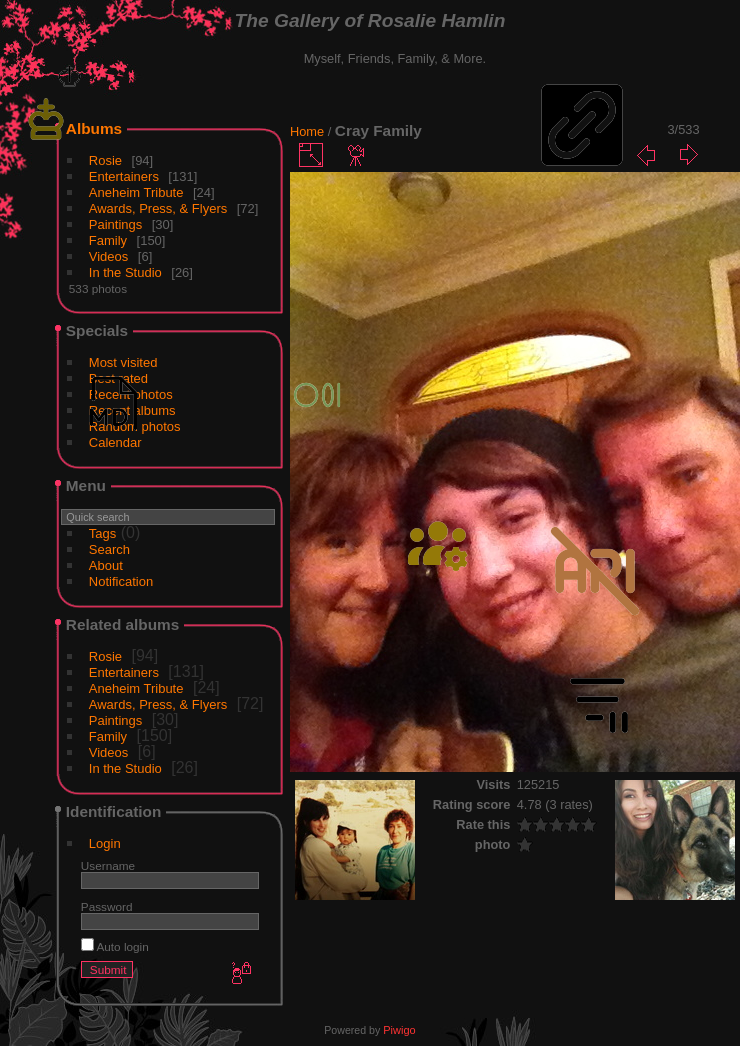 Image resolution: width=740 pixels, height=1046 pixels. Describe the element at coordinates (582, 125) in the screenshot. I see `copy link to clipboard` at that location.